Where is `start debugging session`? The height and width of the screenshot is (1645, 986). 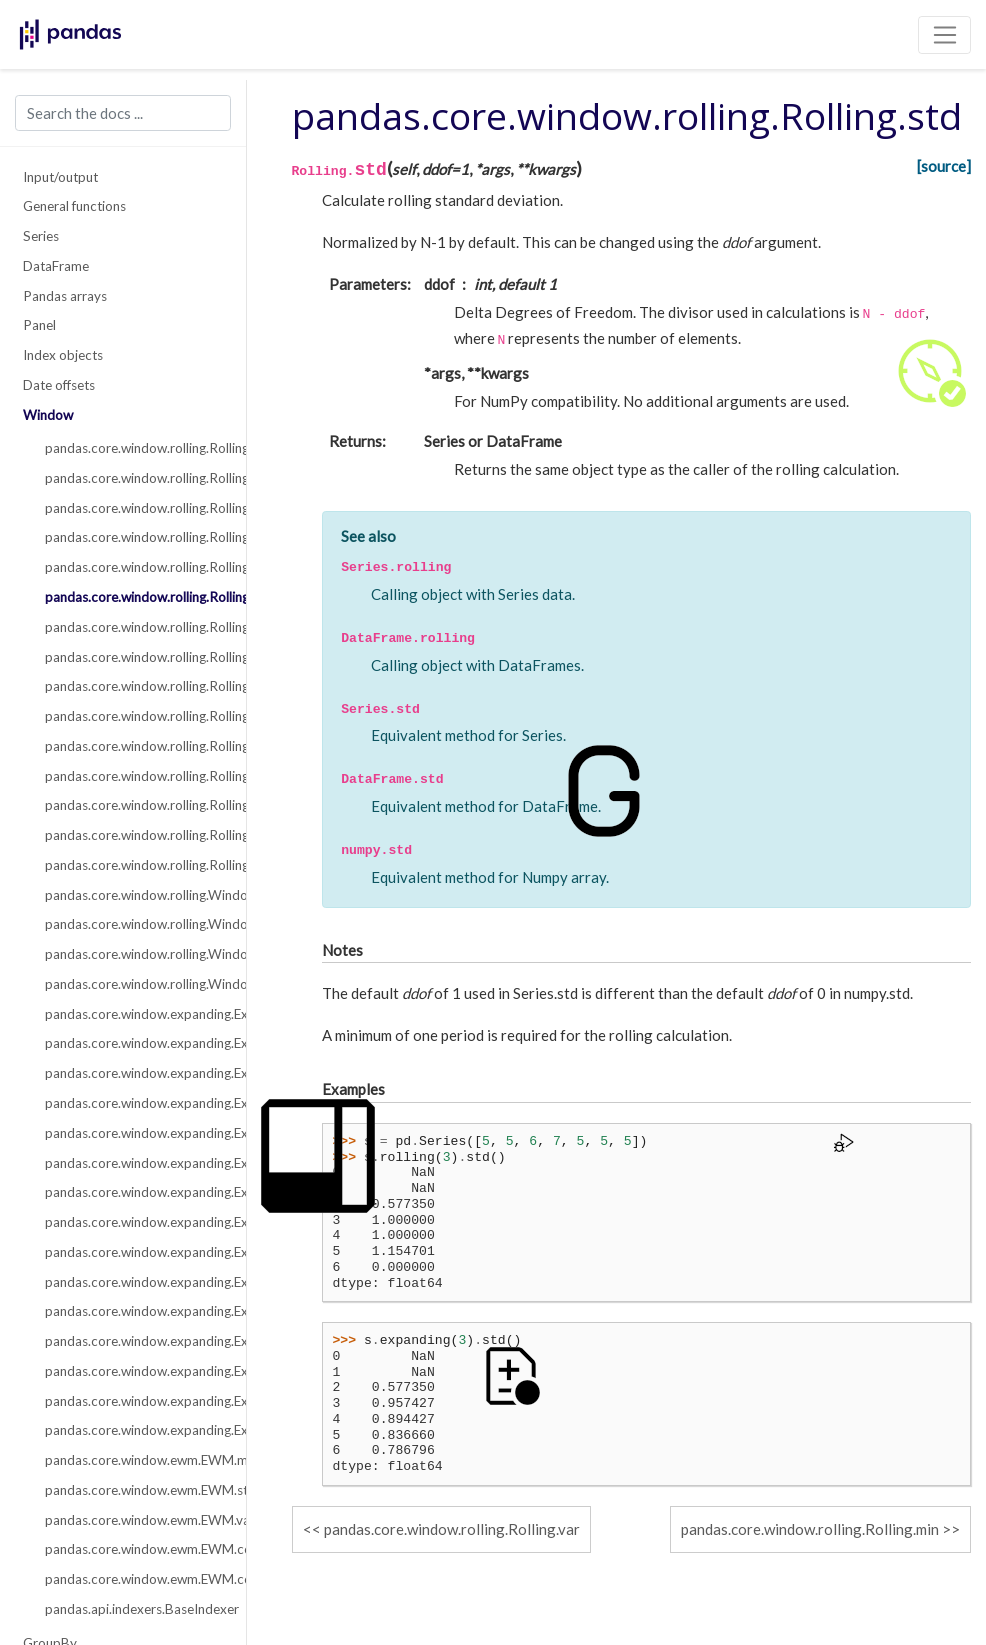 start debugging session is located at coordinates (844, 1141).